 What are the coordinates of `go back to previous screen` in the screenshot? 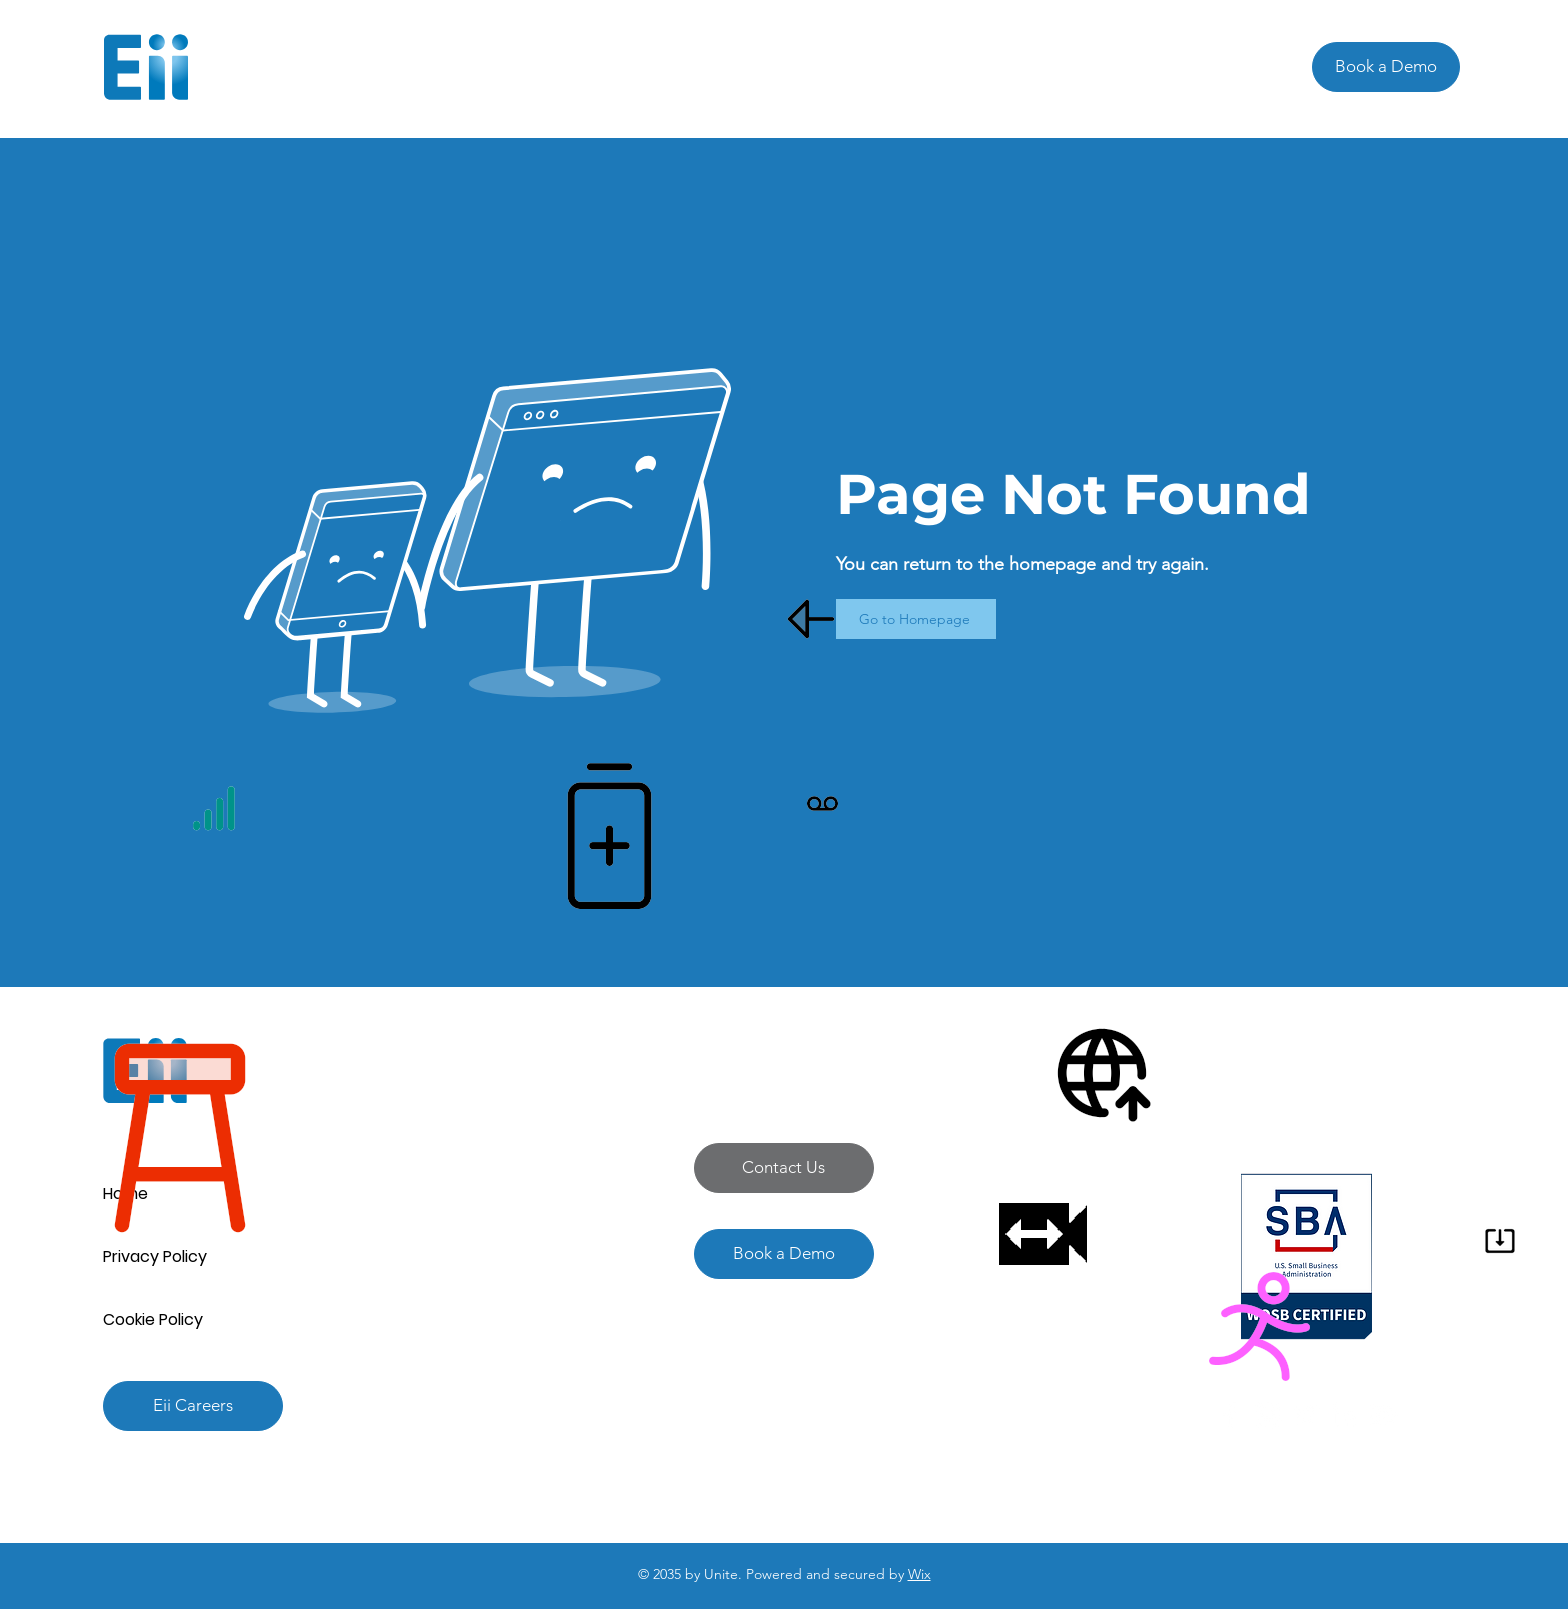 It's located at (811, 619).